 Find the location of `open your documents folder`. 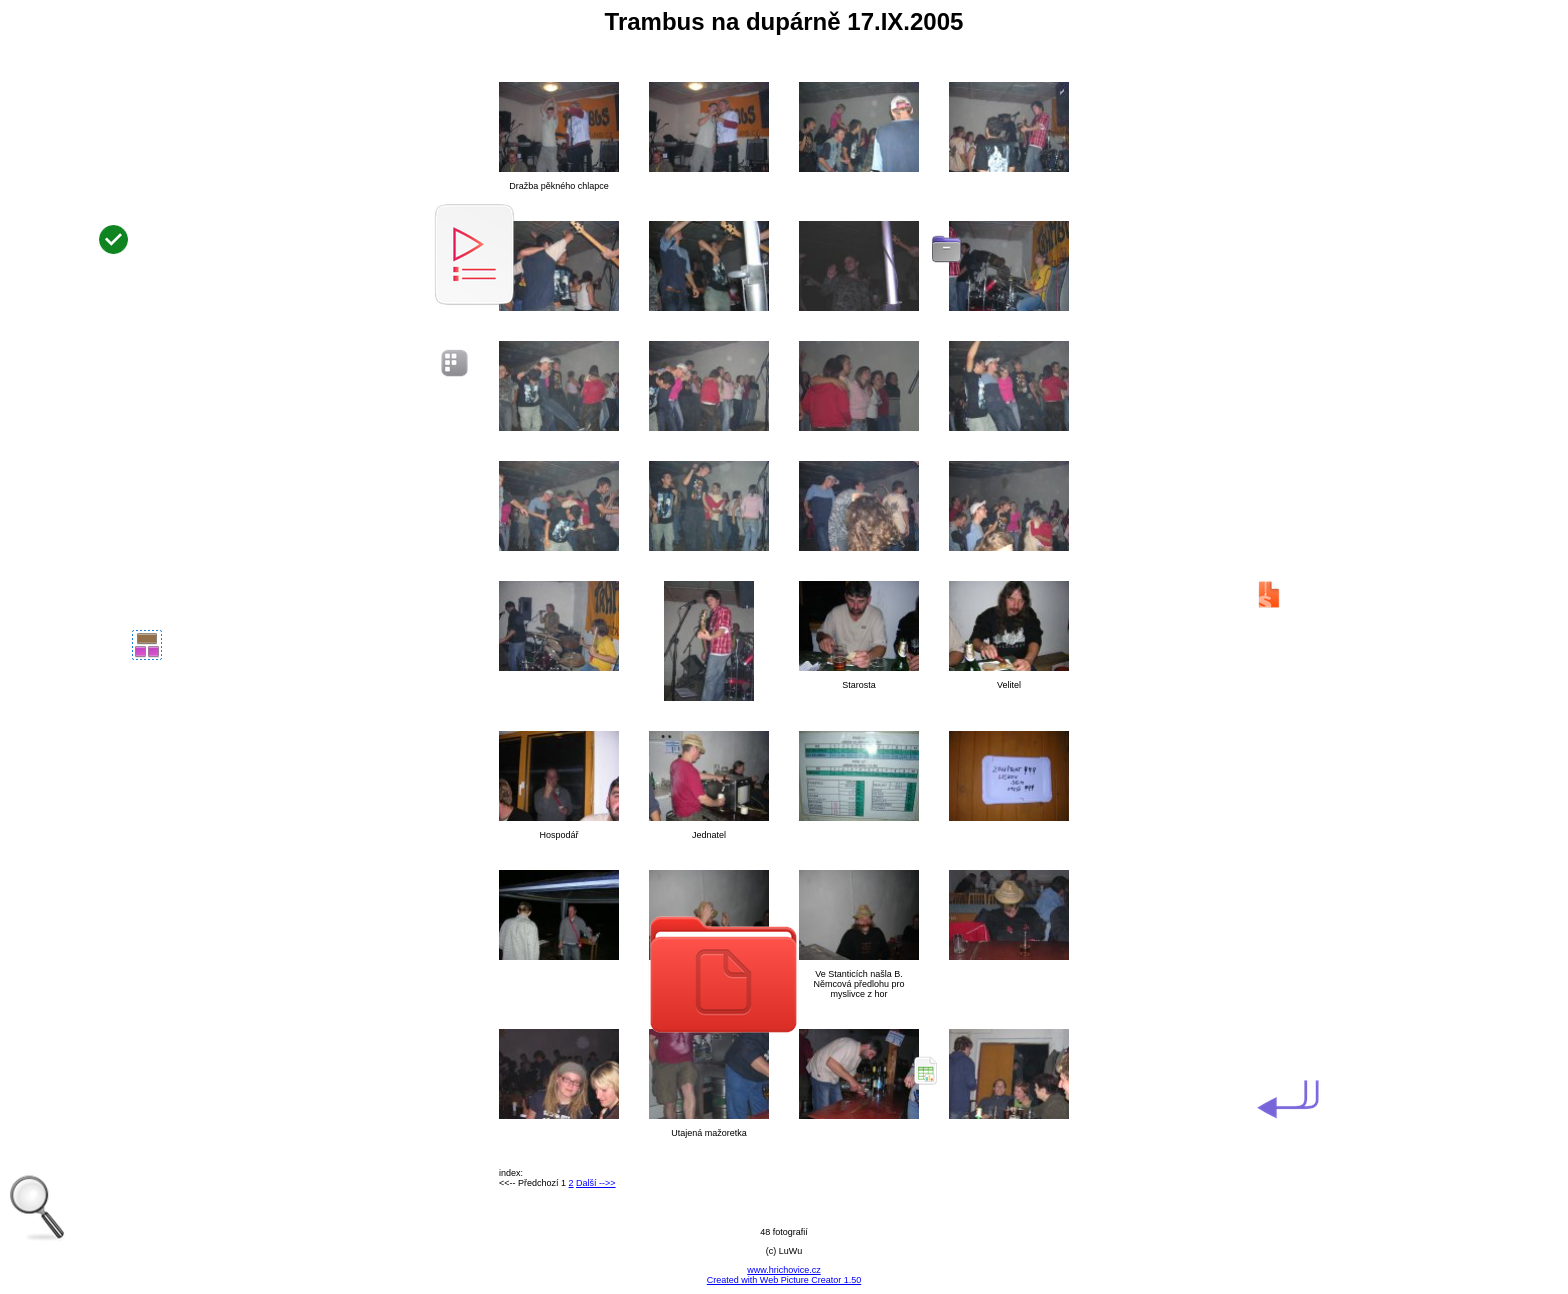

open your documents folder is located at coordinates (723, 974).